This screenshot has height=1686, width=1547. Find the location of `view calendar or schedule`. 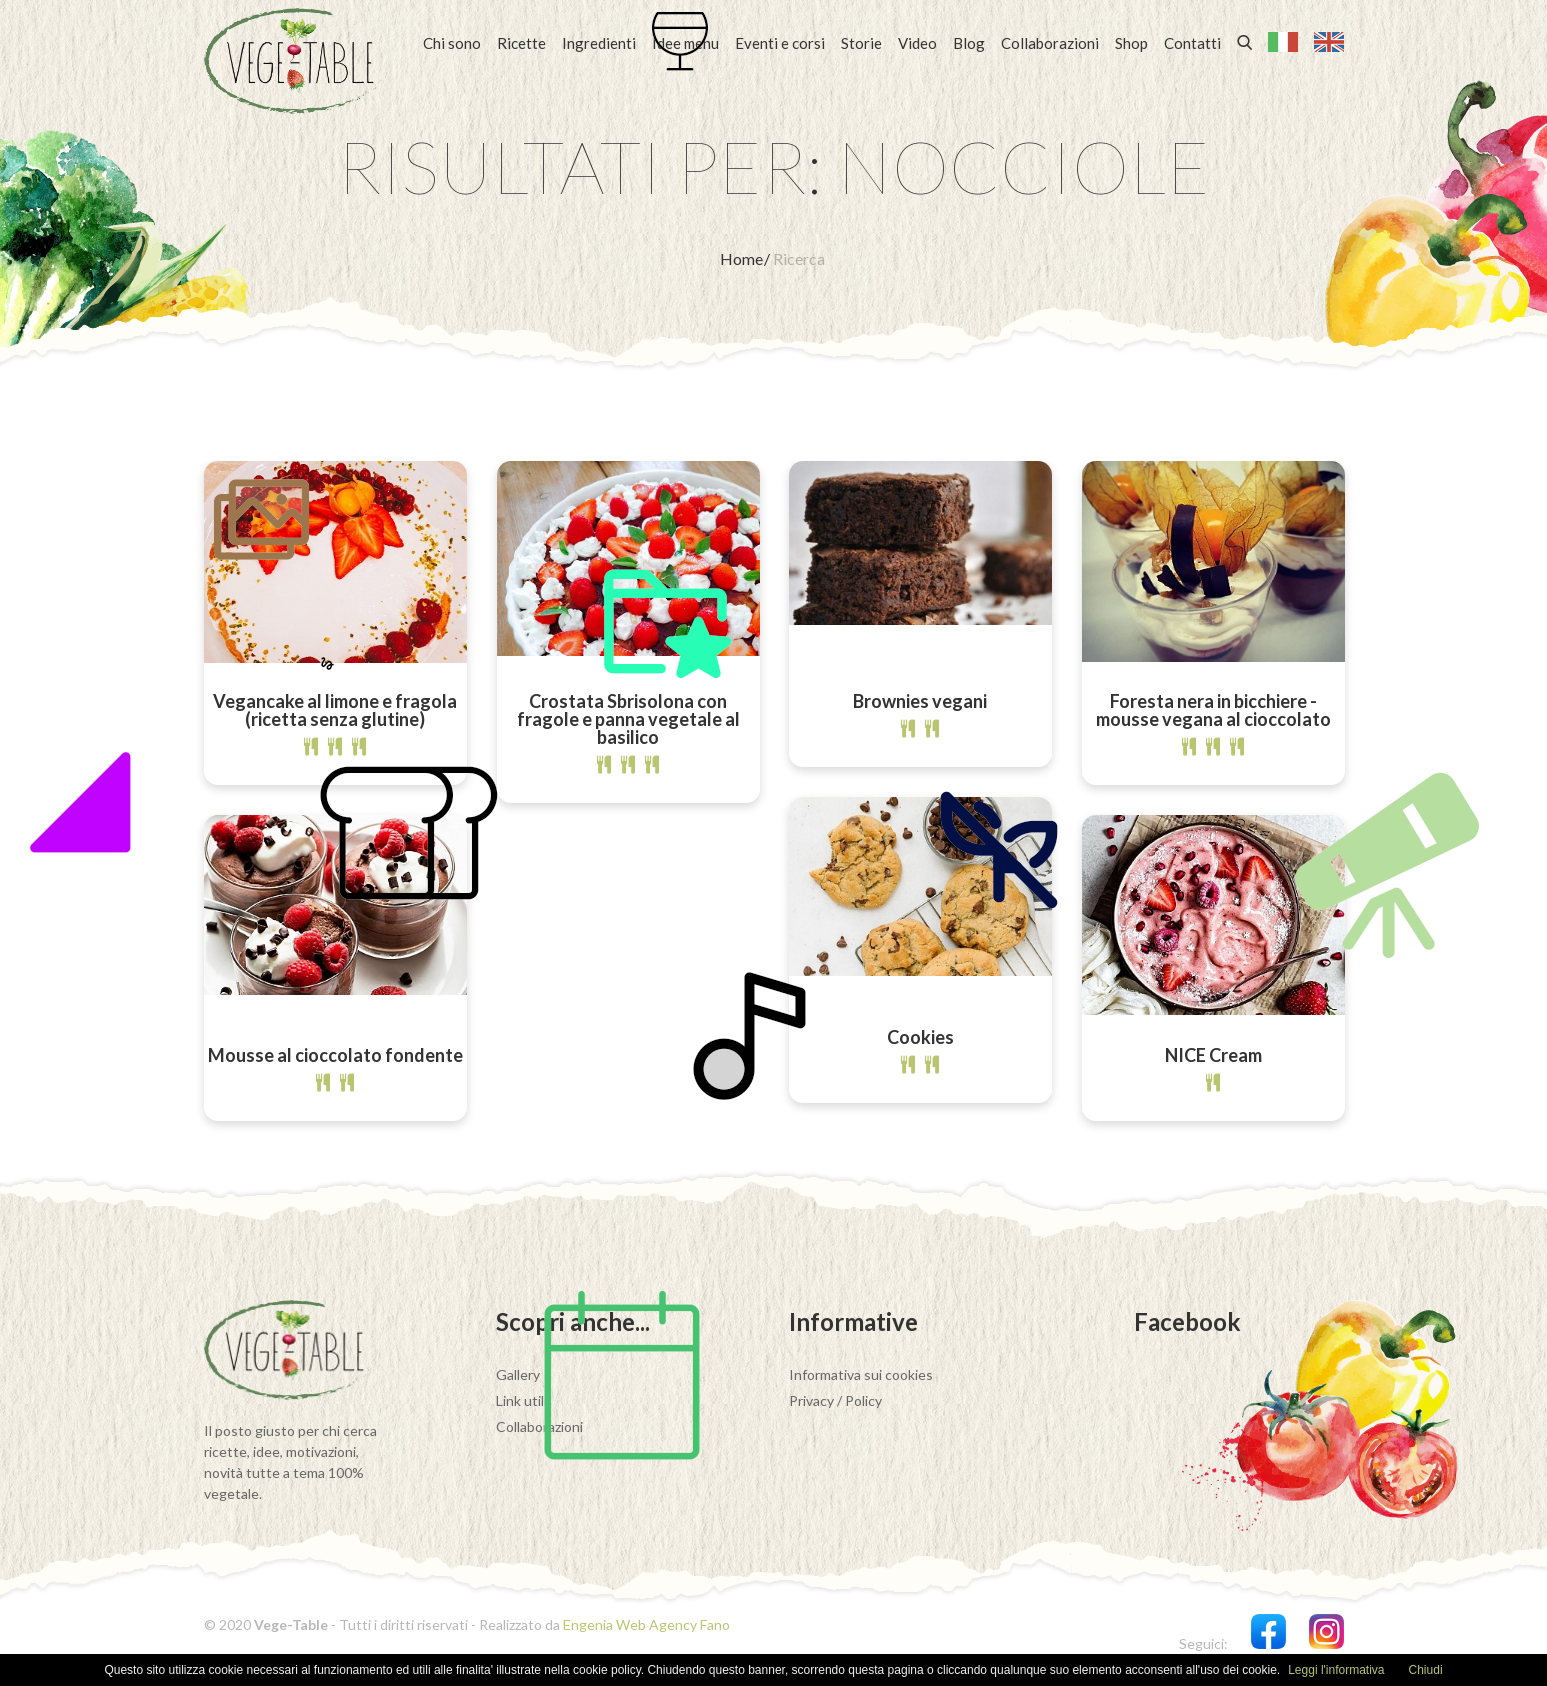

view calendar or schedule is located at coordinates (622, 1382).